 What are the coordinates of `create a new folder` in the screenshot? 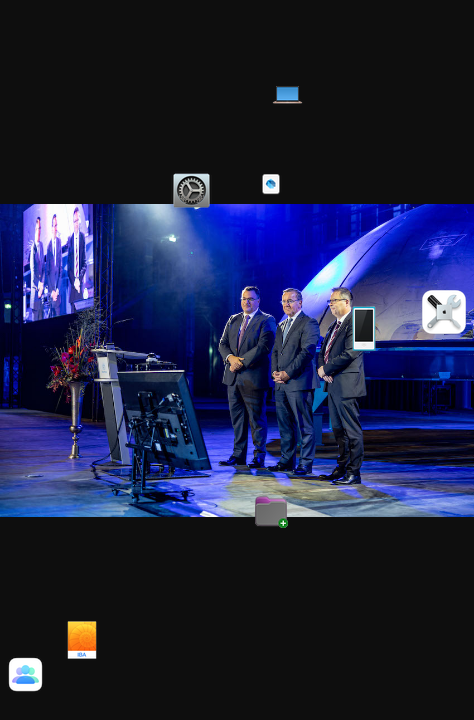 It's located at (271, 511).